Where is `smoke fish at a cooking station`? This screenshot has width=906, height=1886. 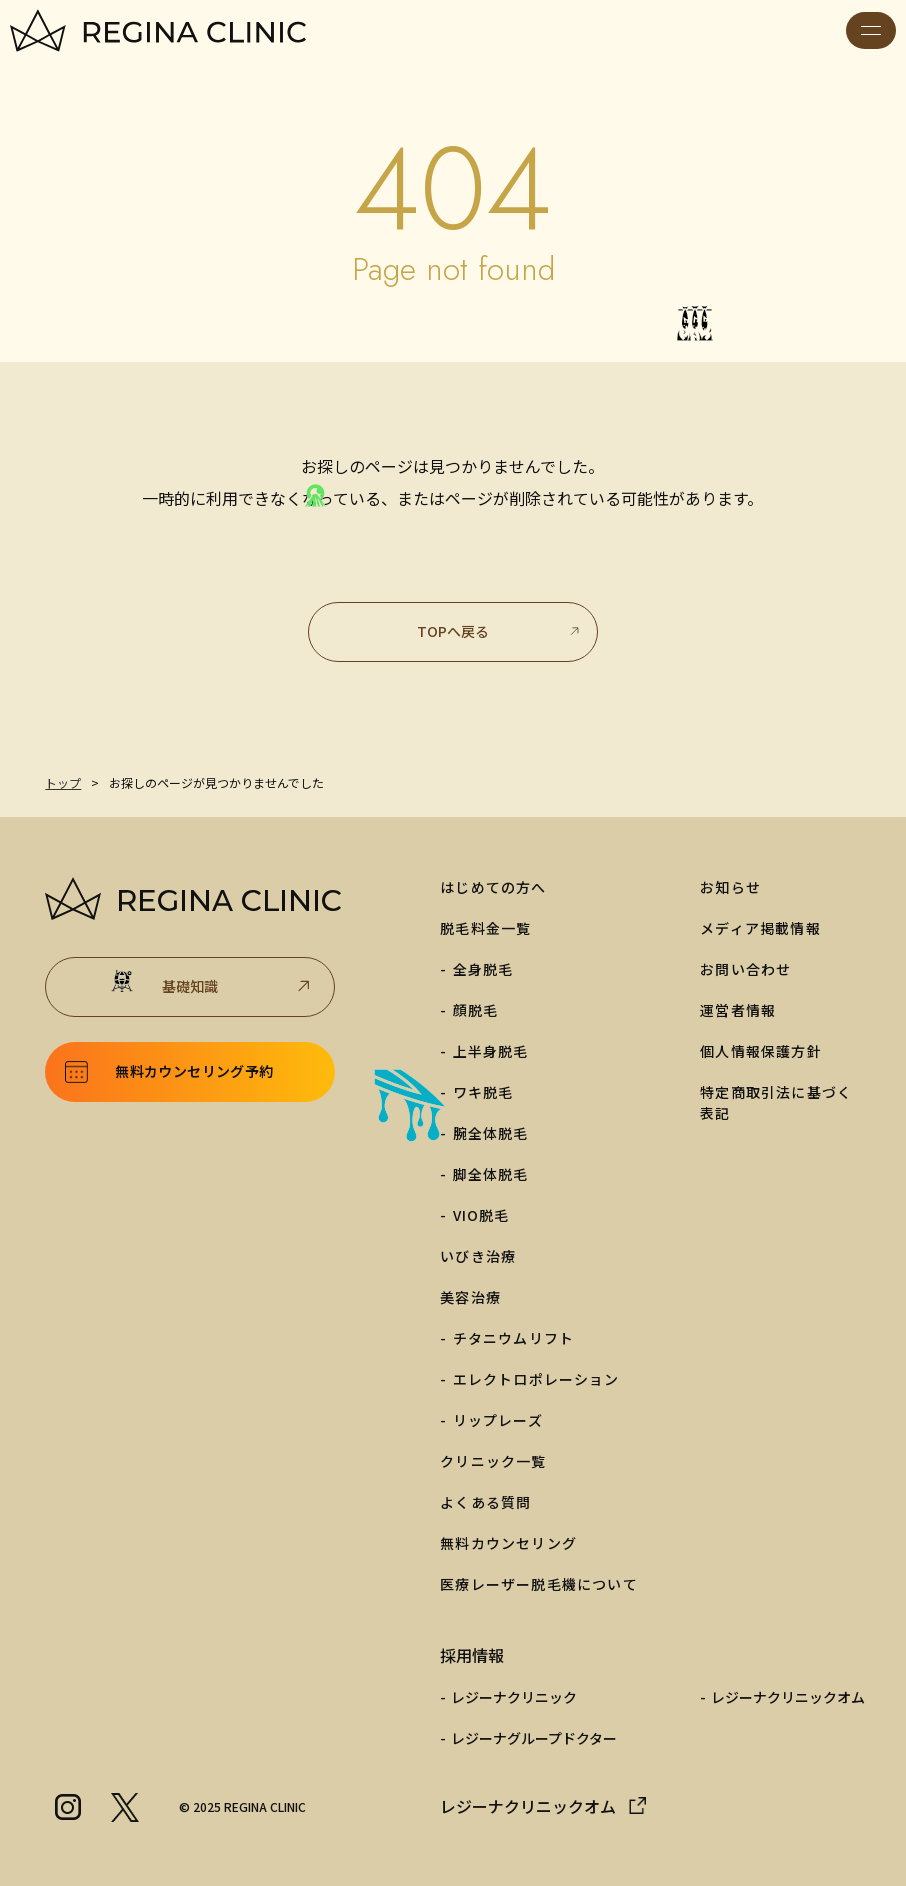
smoke fish at a cooking station is located at coordinates (695, 323).